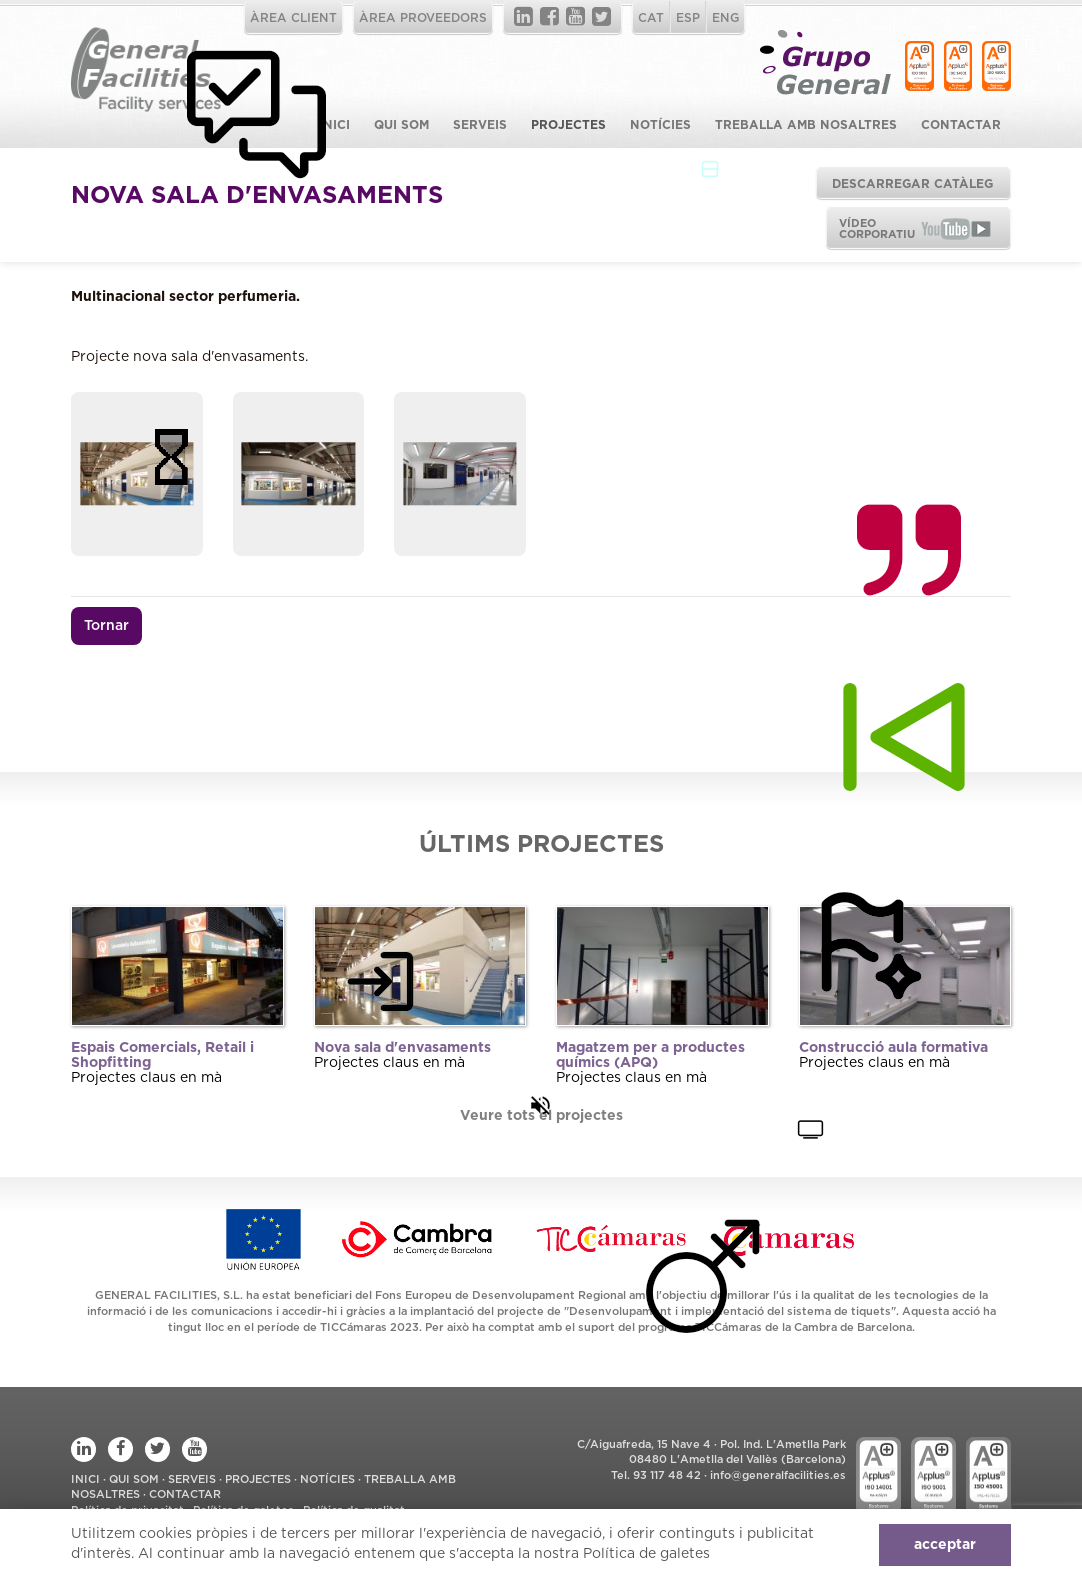 The width and height of the screenshot is (1082, 1579). Describe the element at coordinates (705, 1274) in the screenshot. I see `indicates transgender or non-binary gender identity option` at that location.